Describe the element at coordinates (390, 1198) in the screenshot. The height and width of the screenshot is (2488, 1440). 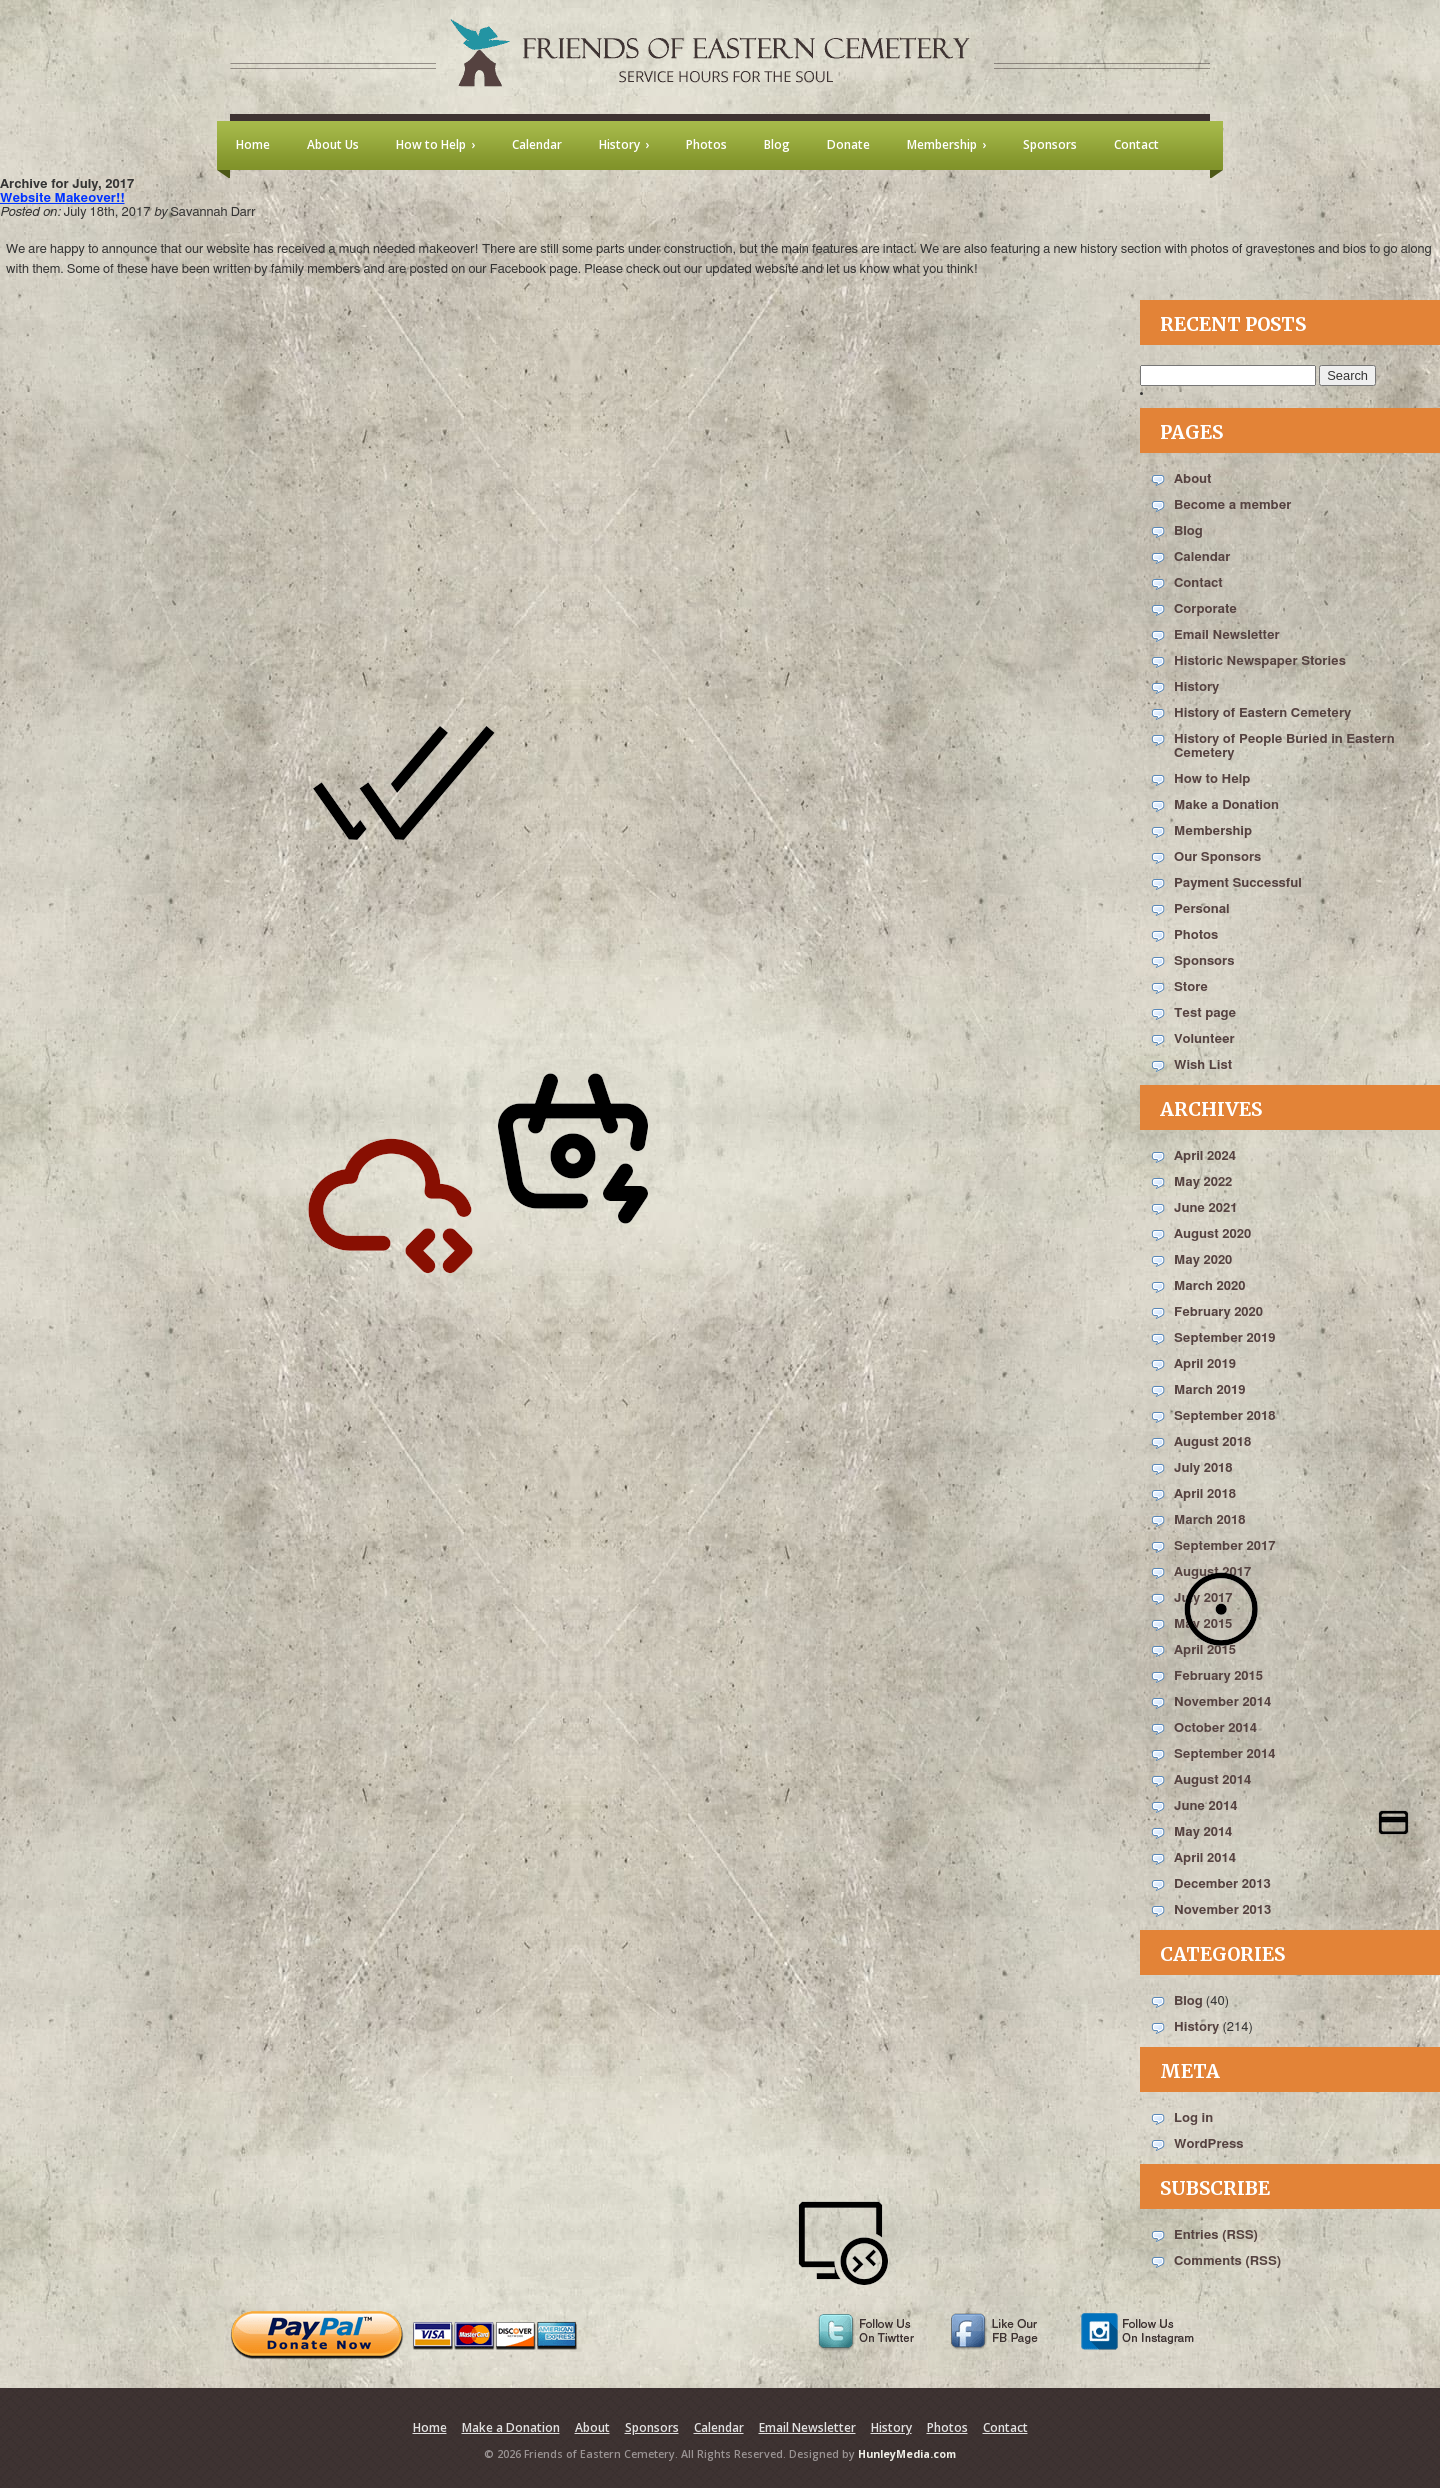
I see `access cloud-based code or development tools` at that location.